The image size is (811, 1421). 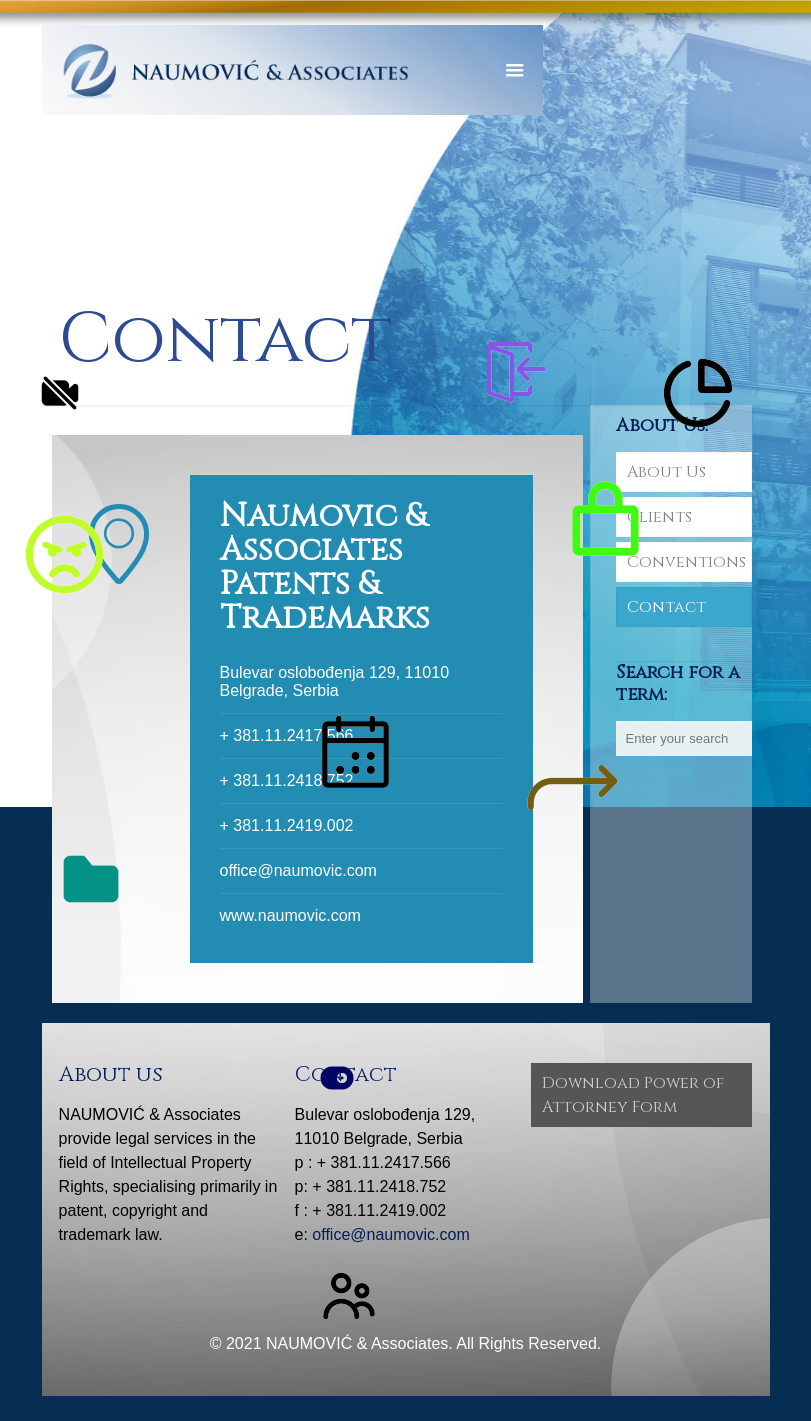 I want to click on view calendar events, so click(x=355, y=754).